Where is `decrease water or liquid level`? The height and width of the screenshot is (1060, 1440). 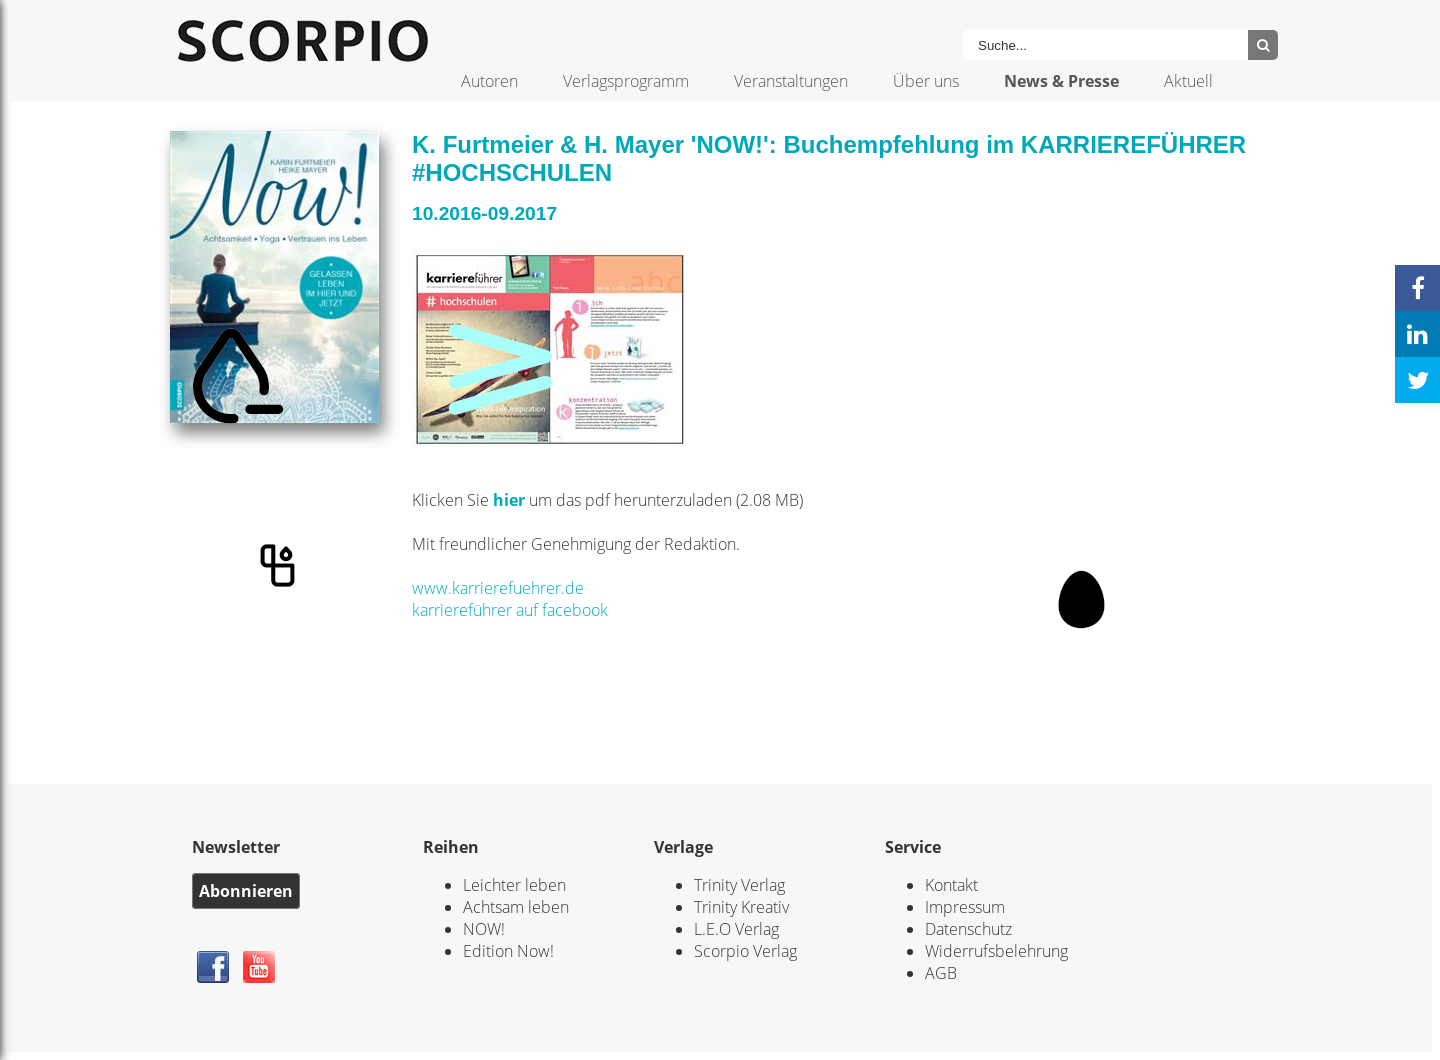
decrease water or liquid level is located at coordinates (231, 376).